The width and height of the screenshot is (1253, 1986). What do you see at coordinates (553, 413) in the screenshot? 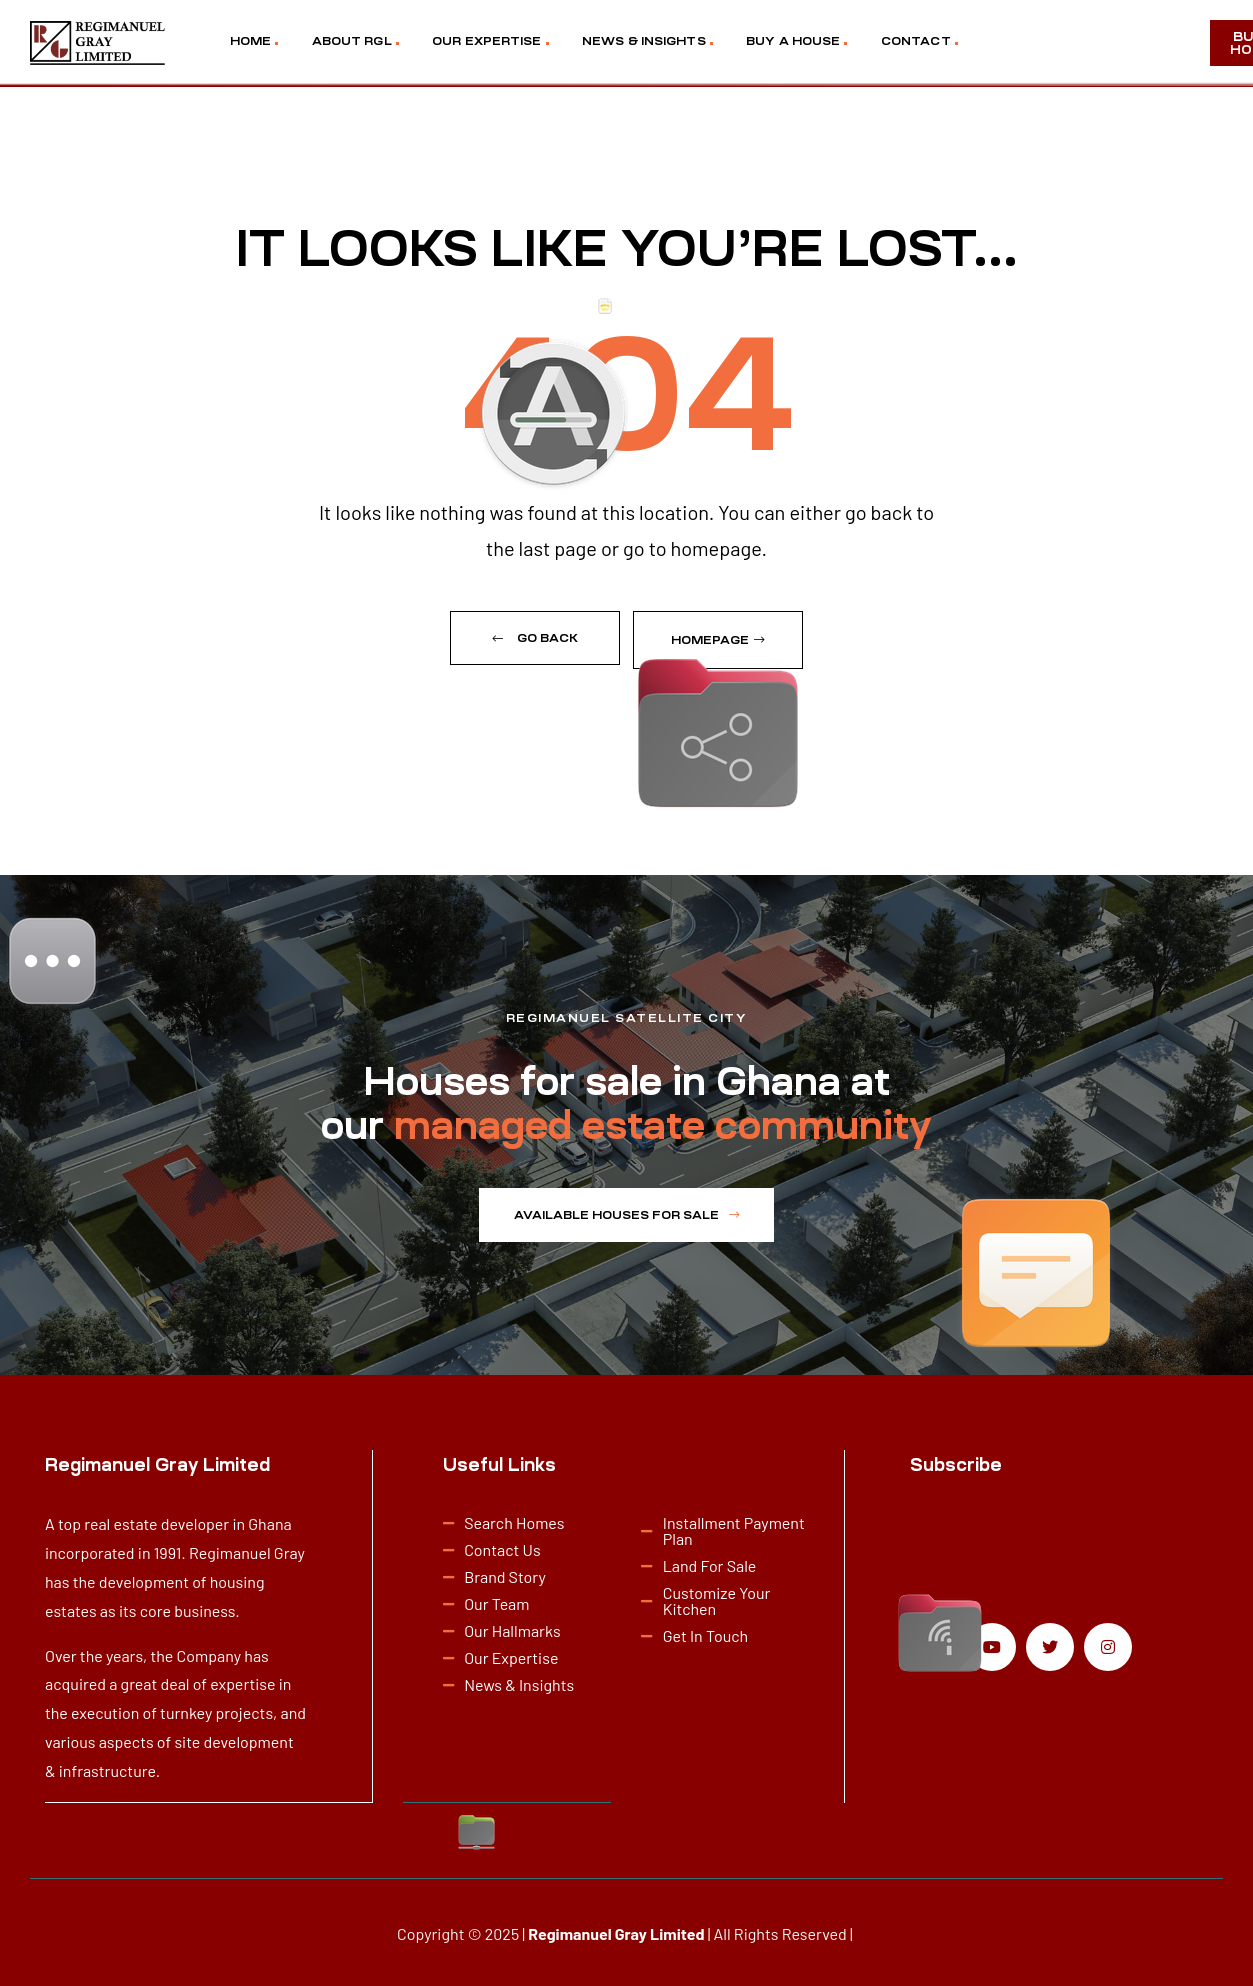
I see `check for available system updates` at bounding box center [553, 413].